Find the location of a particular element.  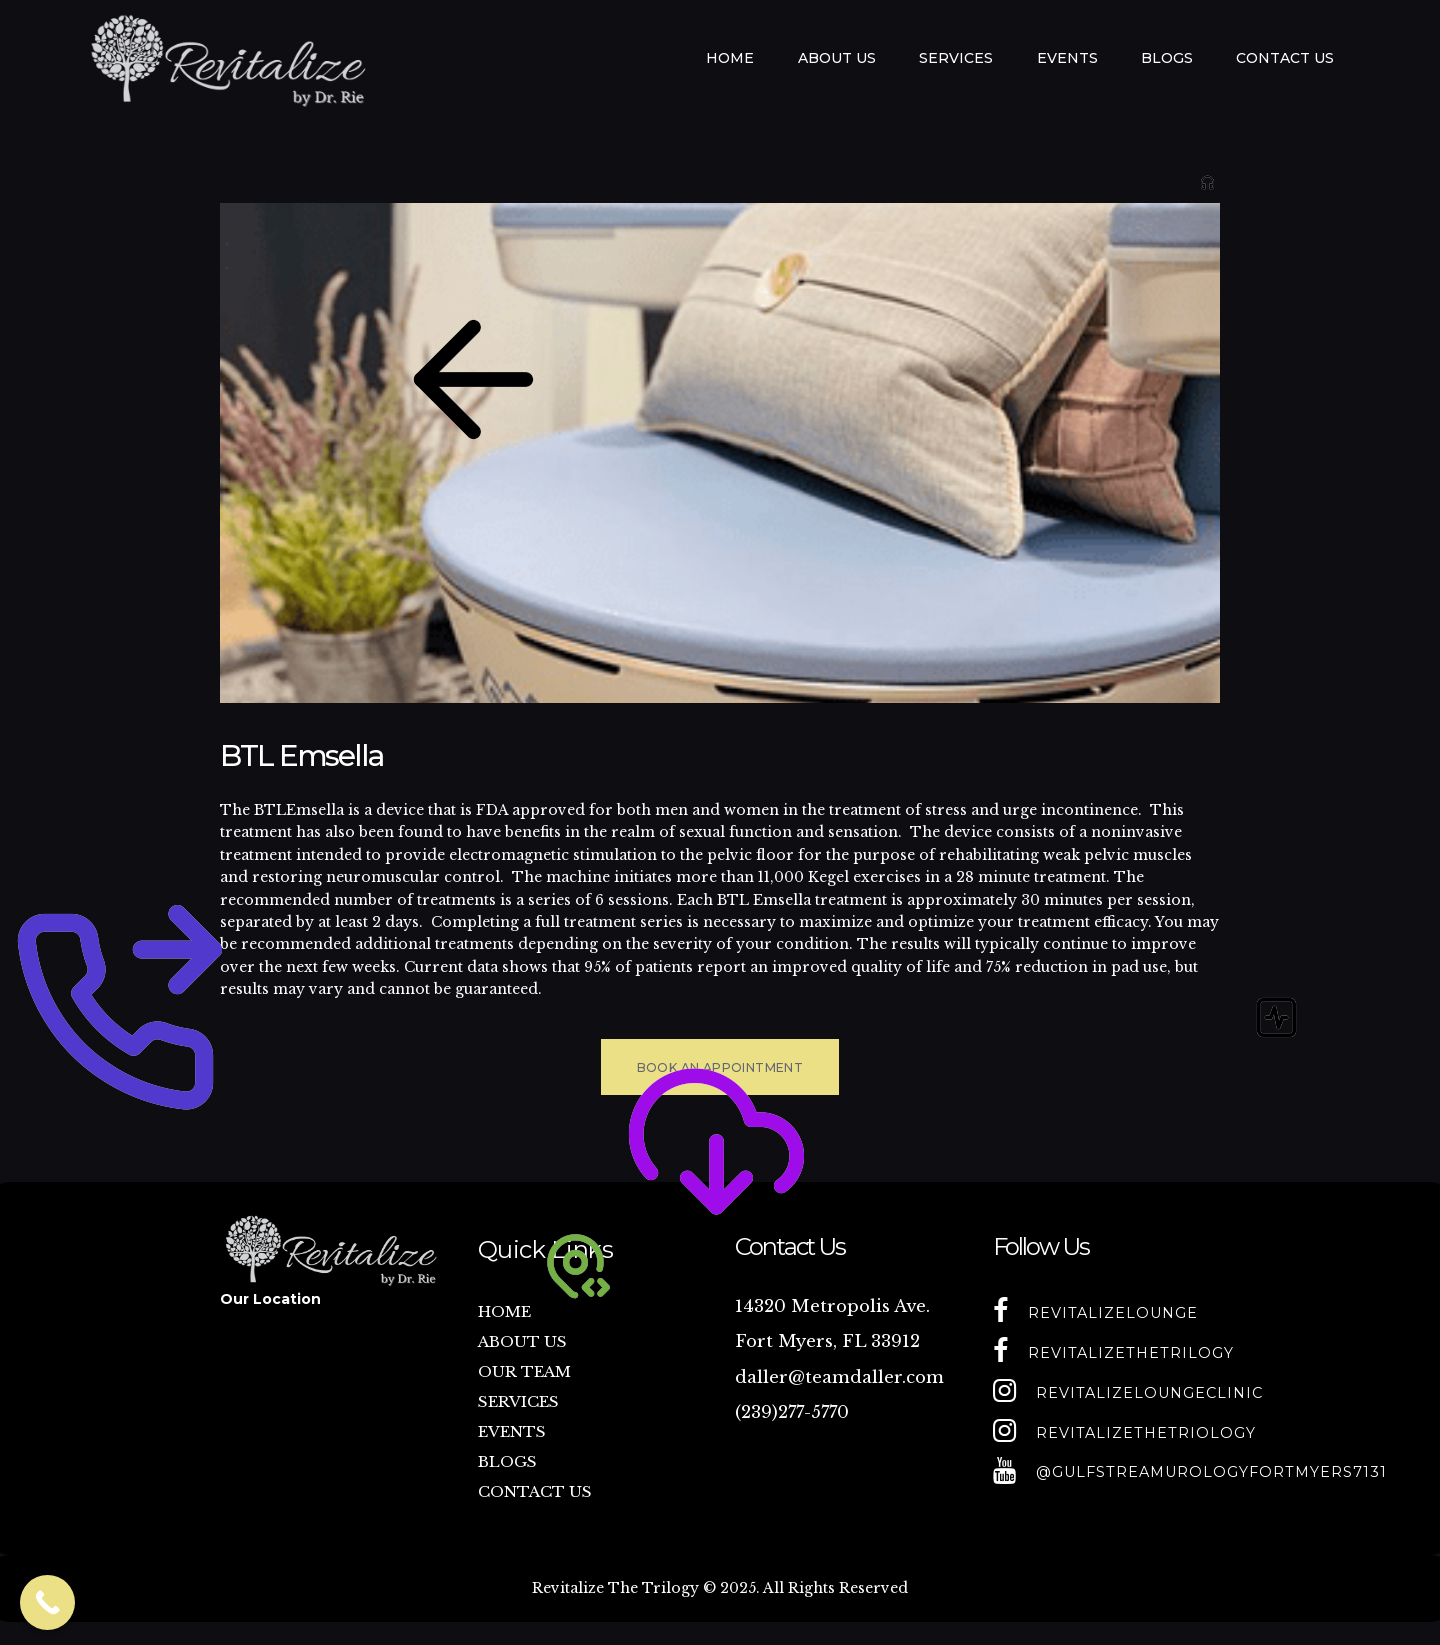

forward an incoming call is located at coordinates (115, 1012).